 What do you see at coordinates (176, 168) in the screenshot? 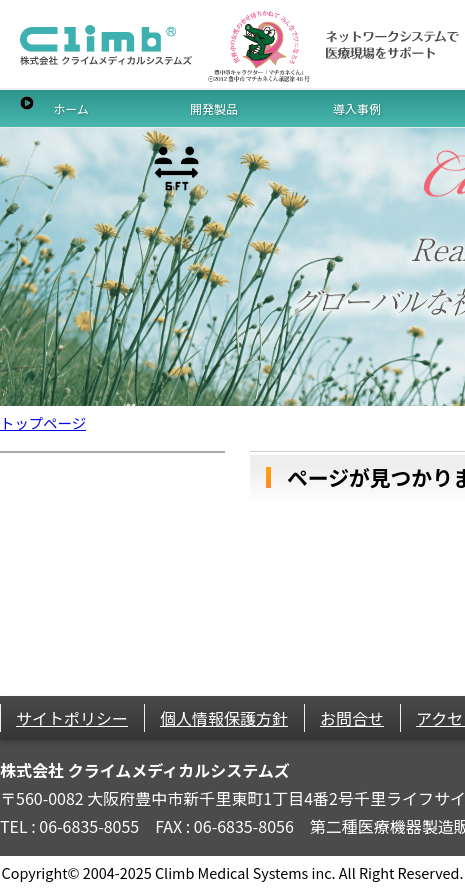
I see `indicates social distancing requirement of 6 feet` at bounding box center [176, 168].